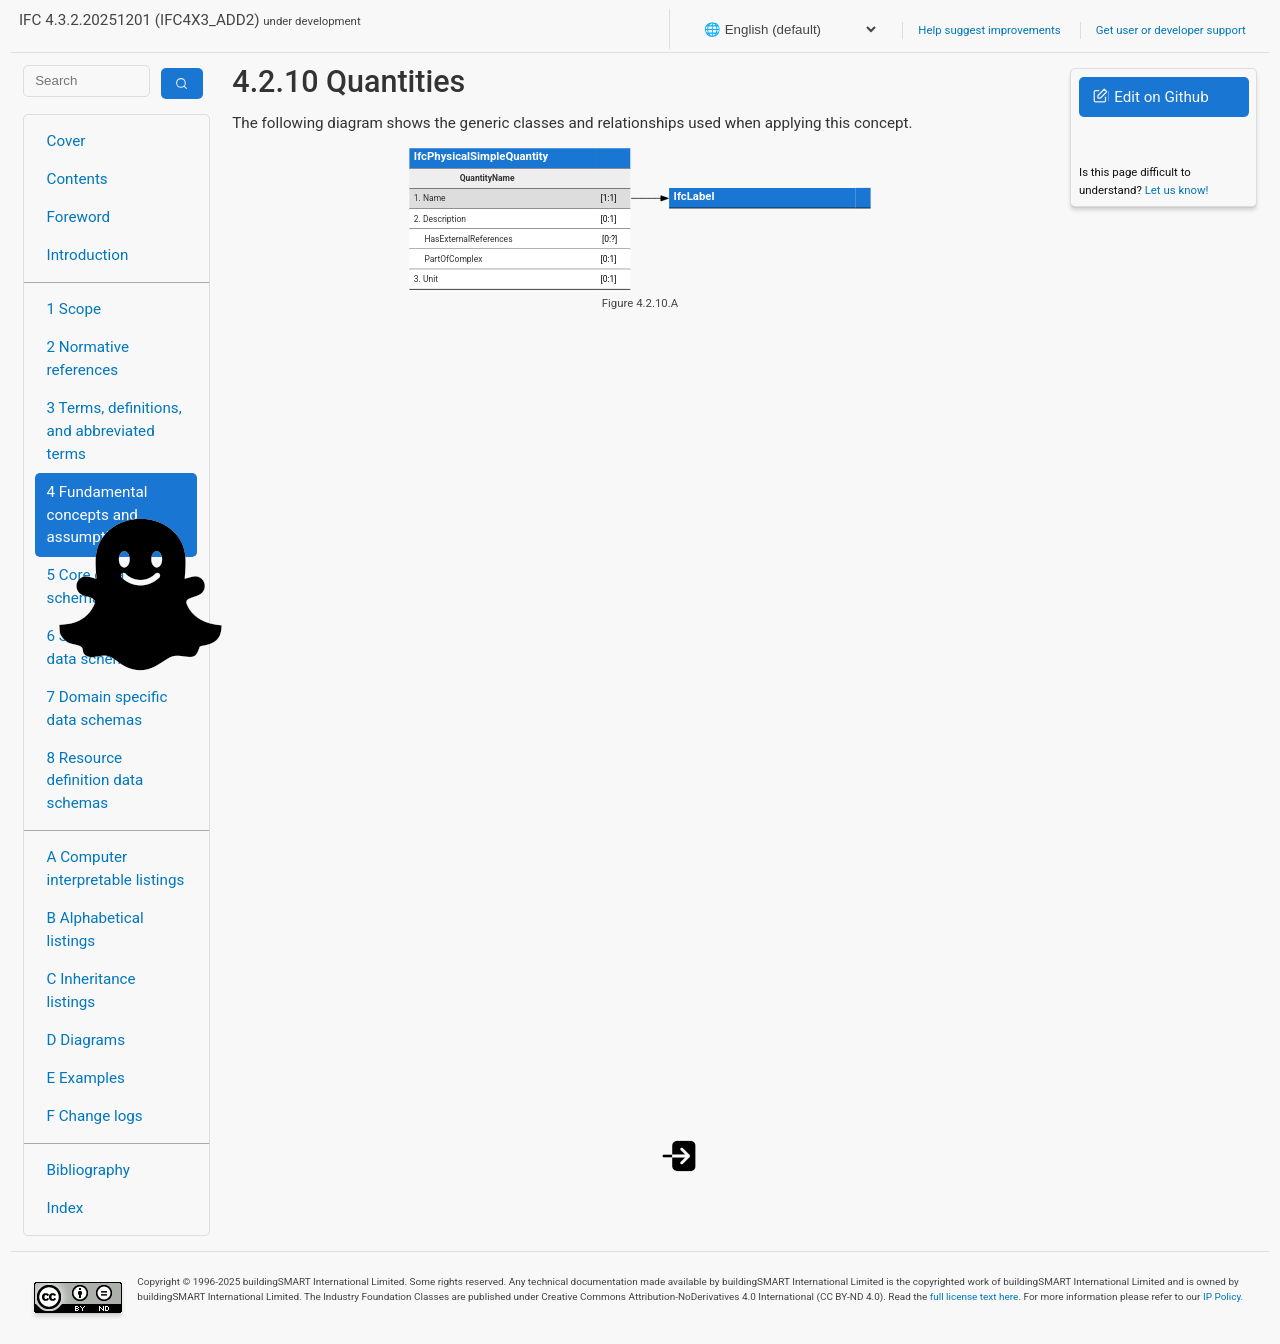 This screenshot has width=1280, height=1344. What do you see at coordinates (140, 594) in the screenshot?
I see `open snapchat app` at bounding box center [140, 594].